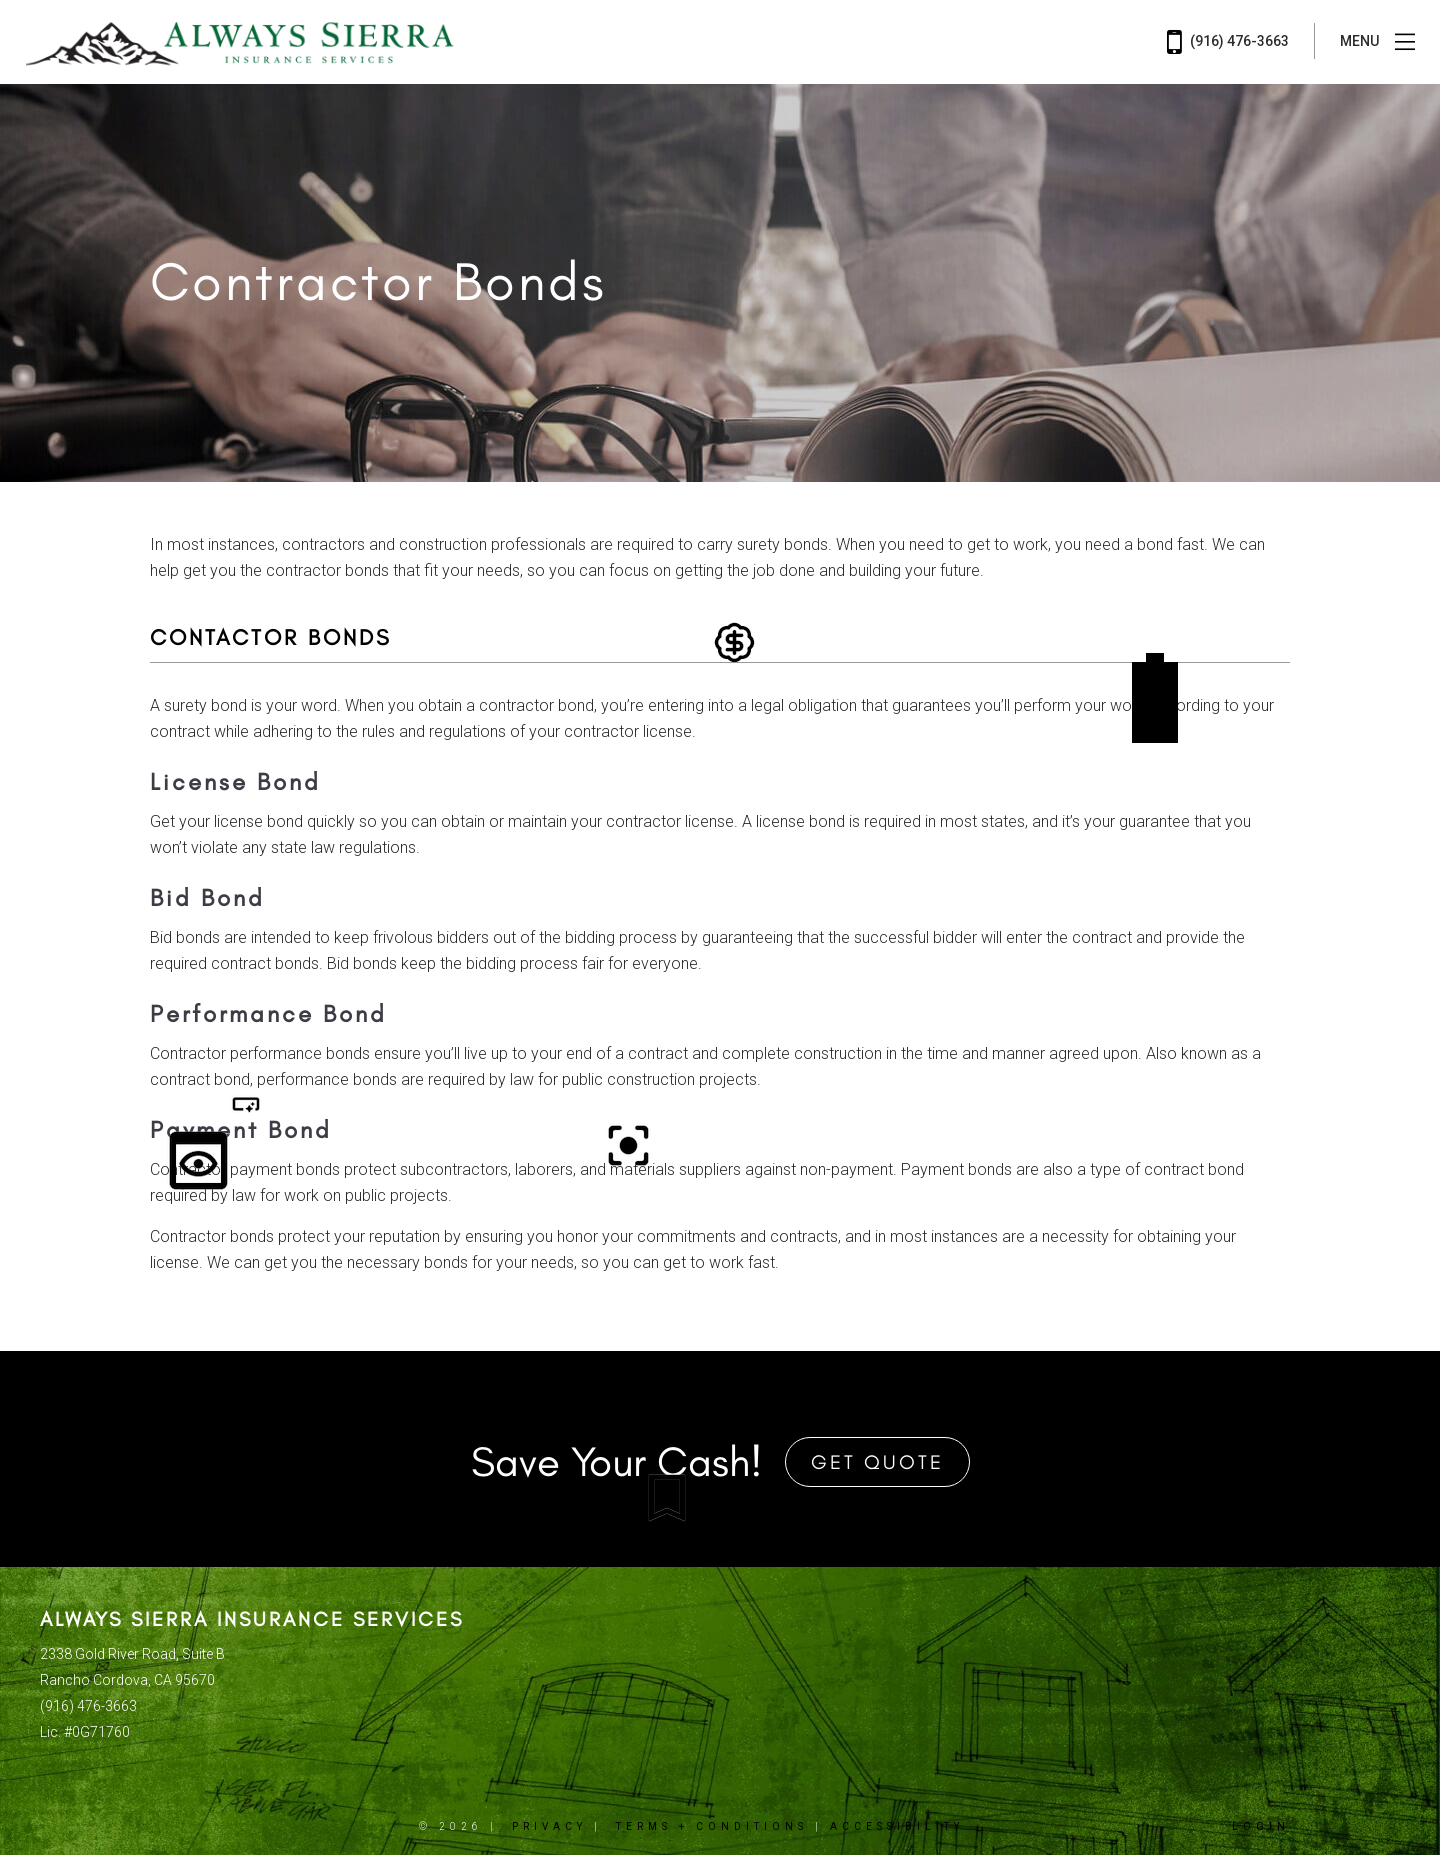  I want to click on bookmark this item, so click(667, 1498).